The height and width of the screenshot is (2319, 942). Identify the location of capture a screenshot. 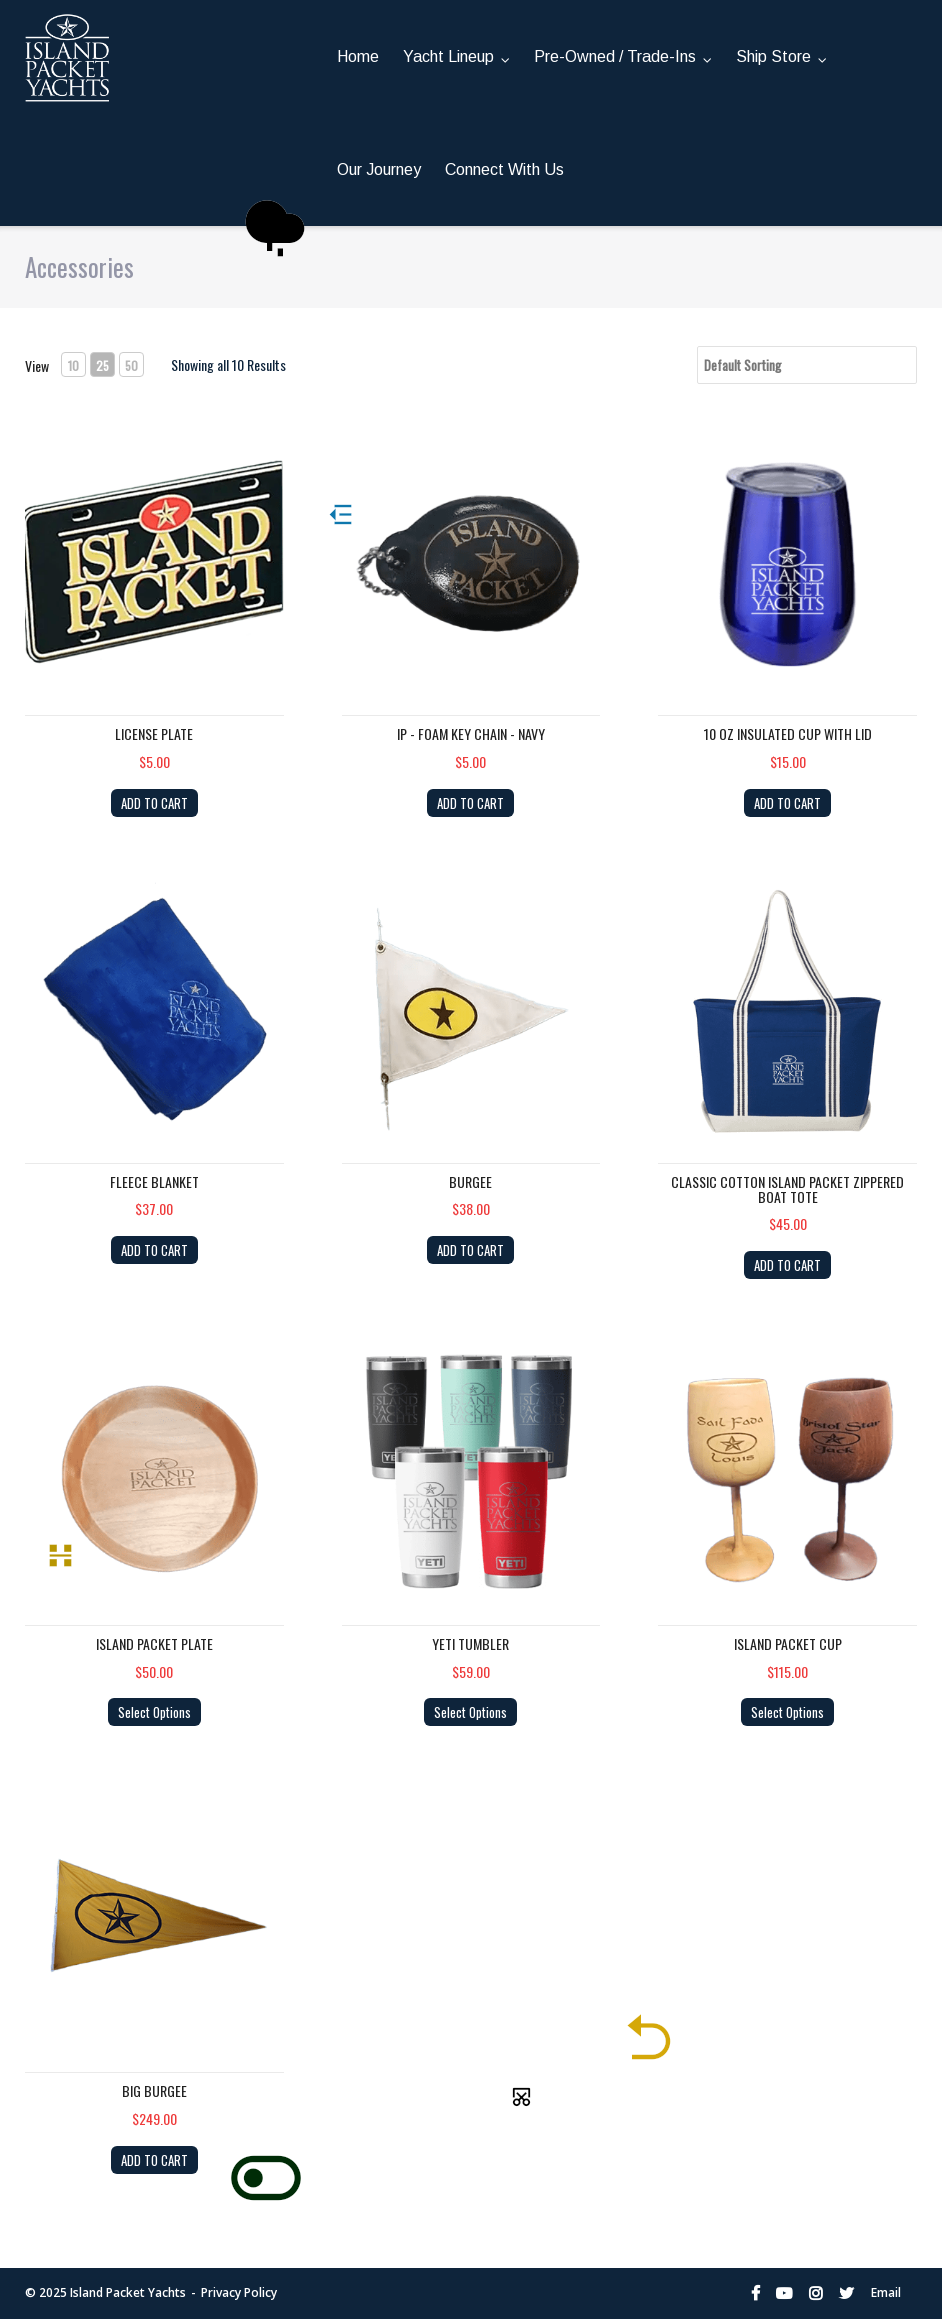
(521, 2096).